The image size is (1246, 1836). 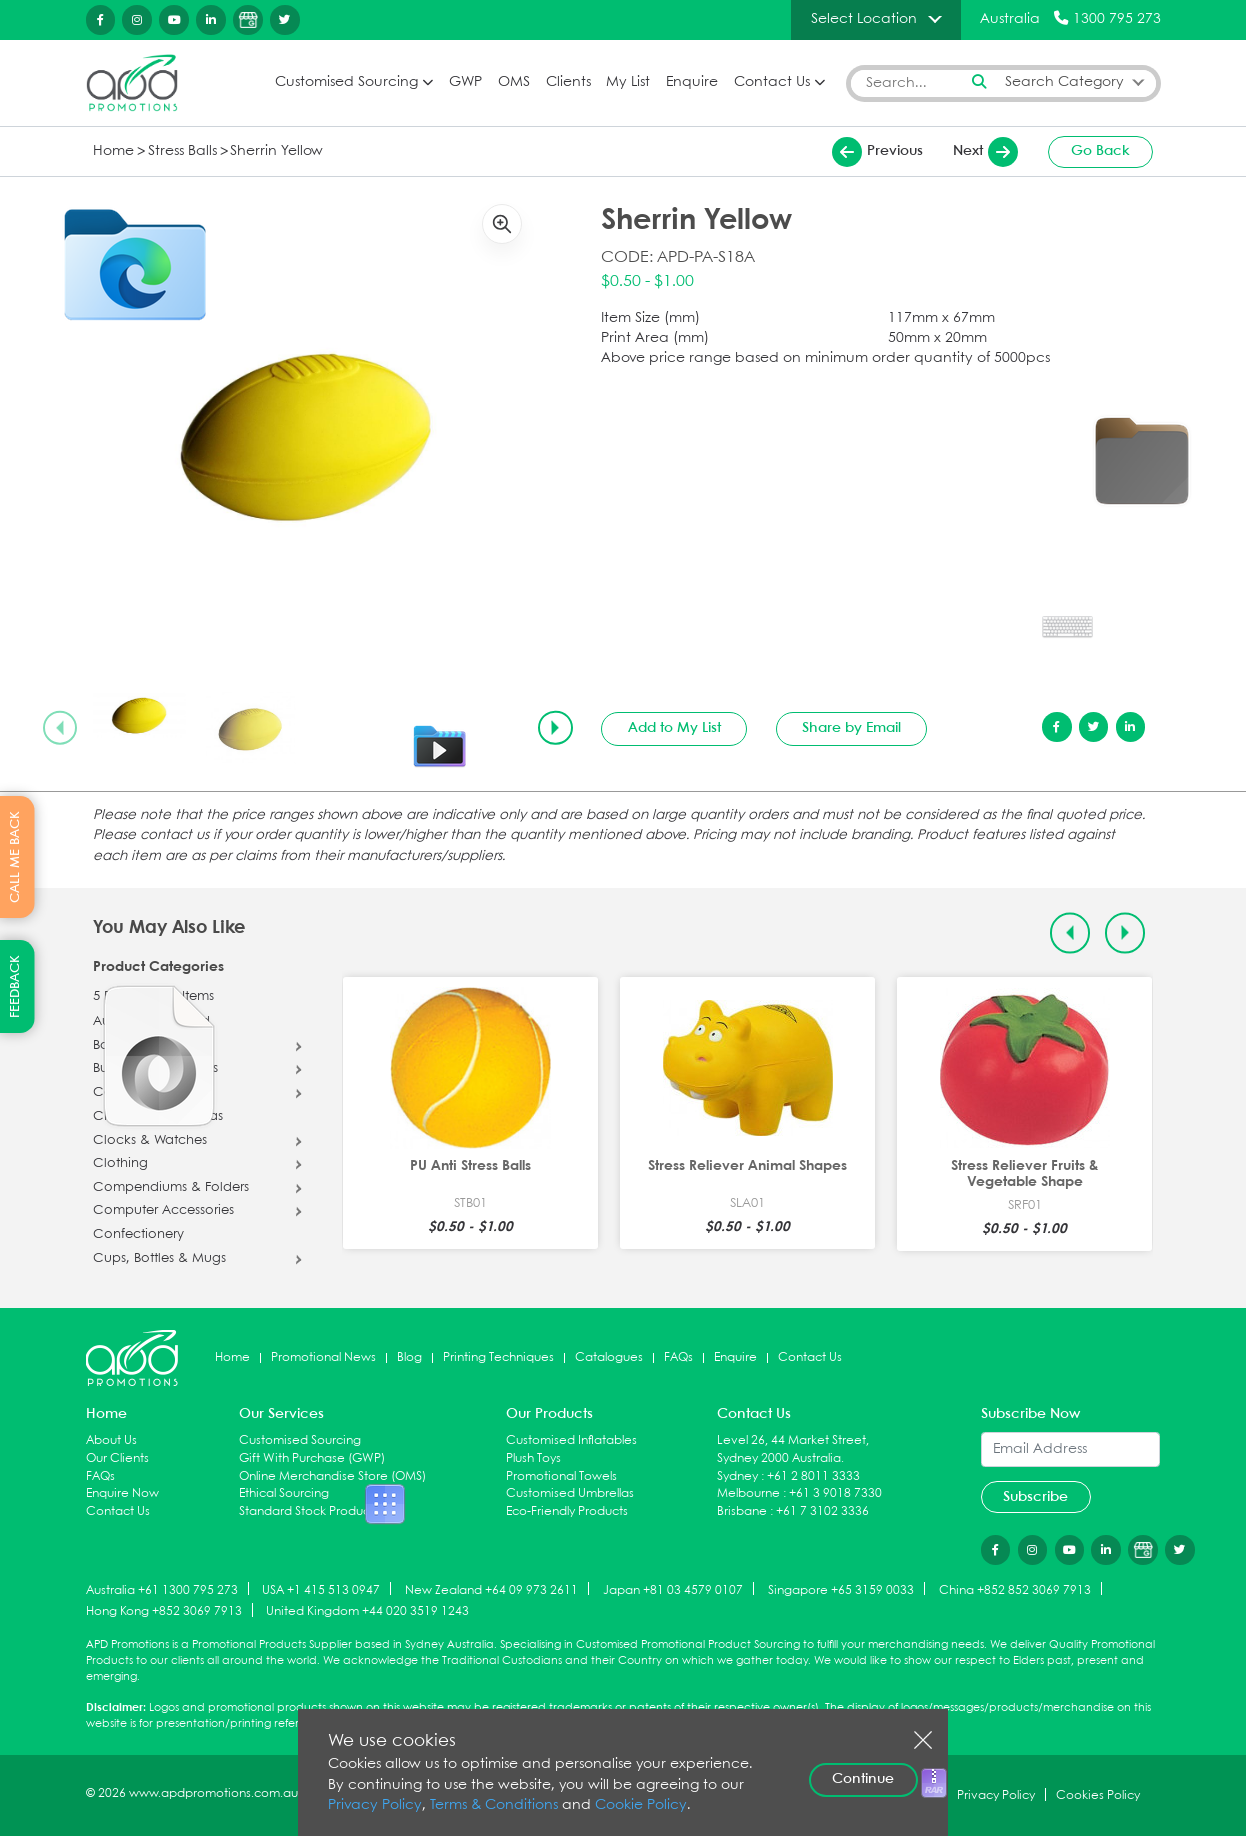 What do you see at coordinates (159, 1056) in the screenshot?
I see `a JSON file type indicator` at bounding box center [159, 1056].